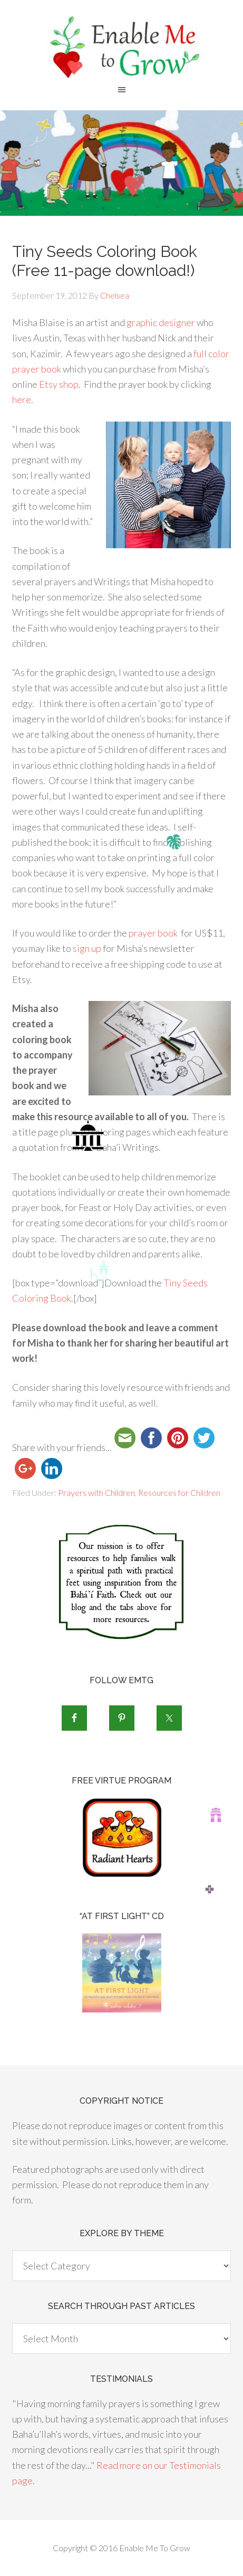 The width and height of the screenshot is (243, 2576). What do you see at coordinates (101, 1271) in the screenshot?
I see `toggle wall light on or off` at bounding box center [101, 1271].